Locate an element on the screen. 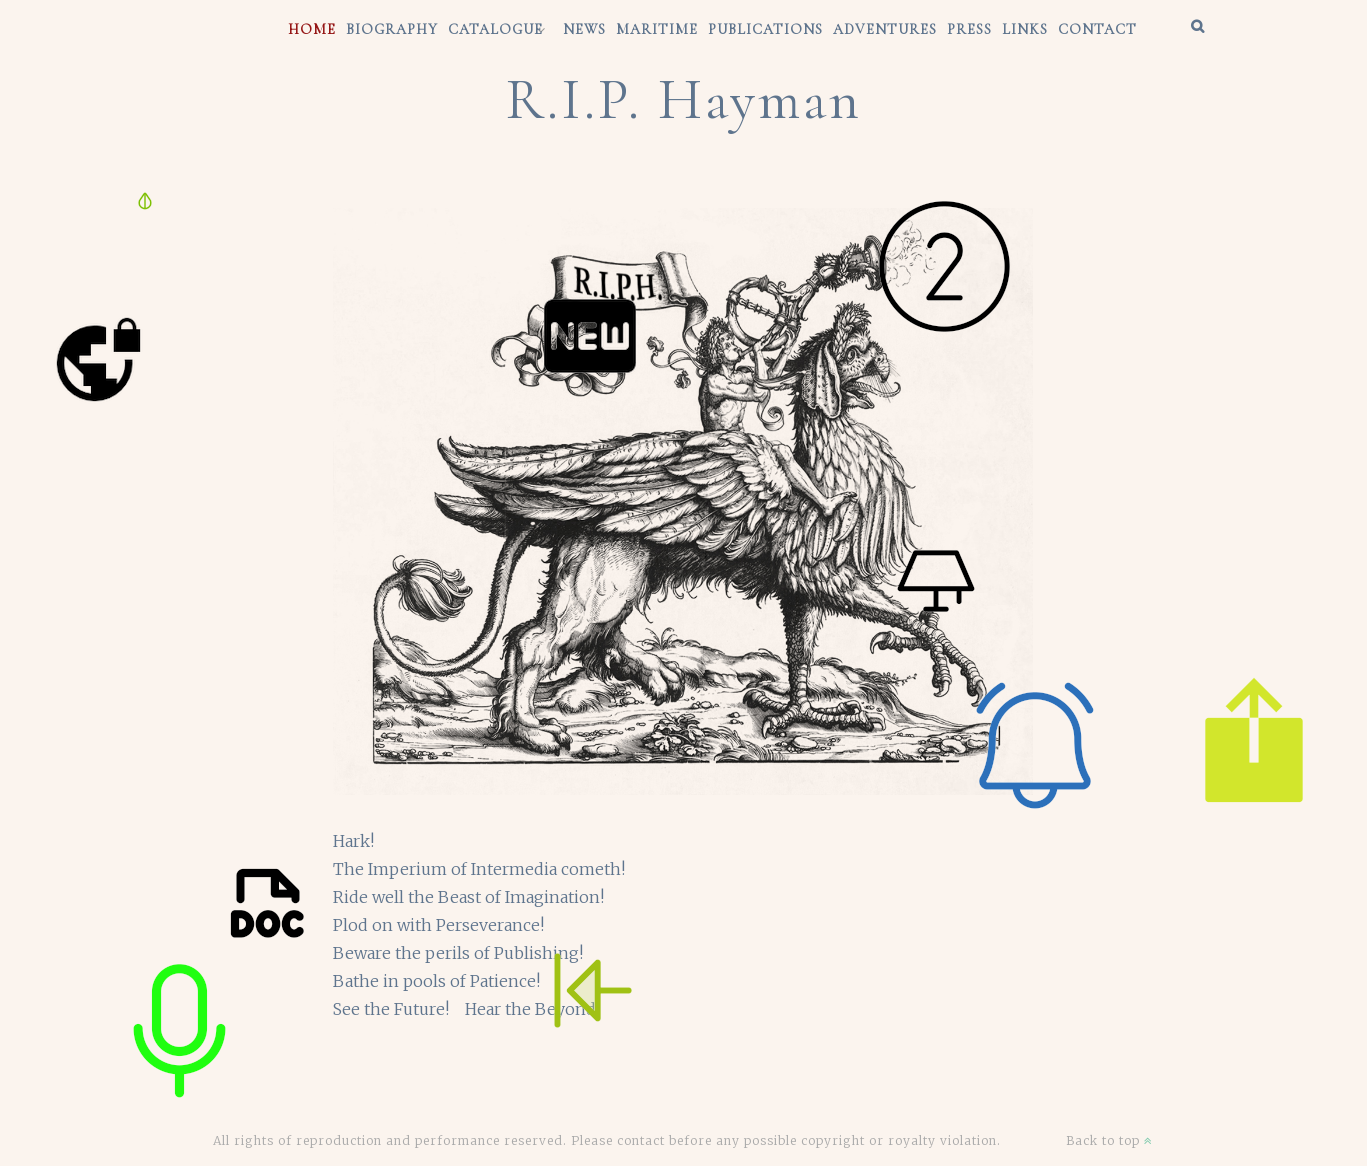  go back to the beginning is located at coordinates (591, 990).